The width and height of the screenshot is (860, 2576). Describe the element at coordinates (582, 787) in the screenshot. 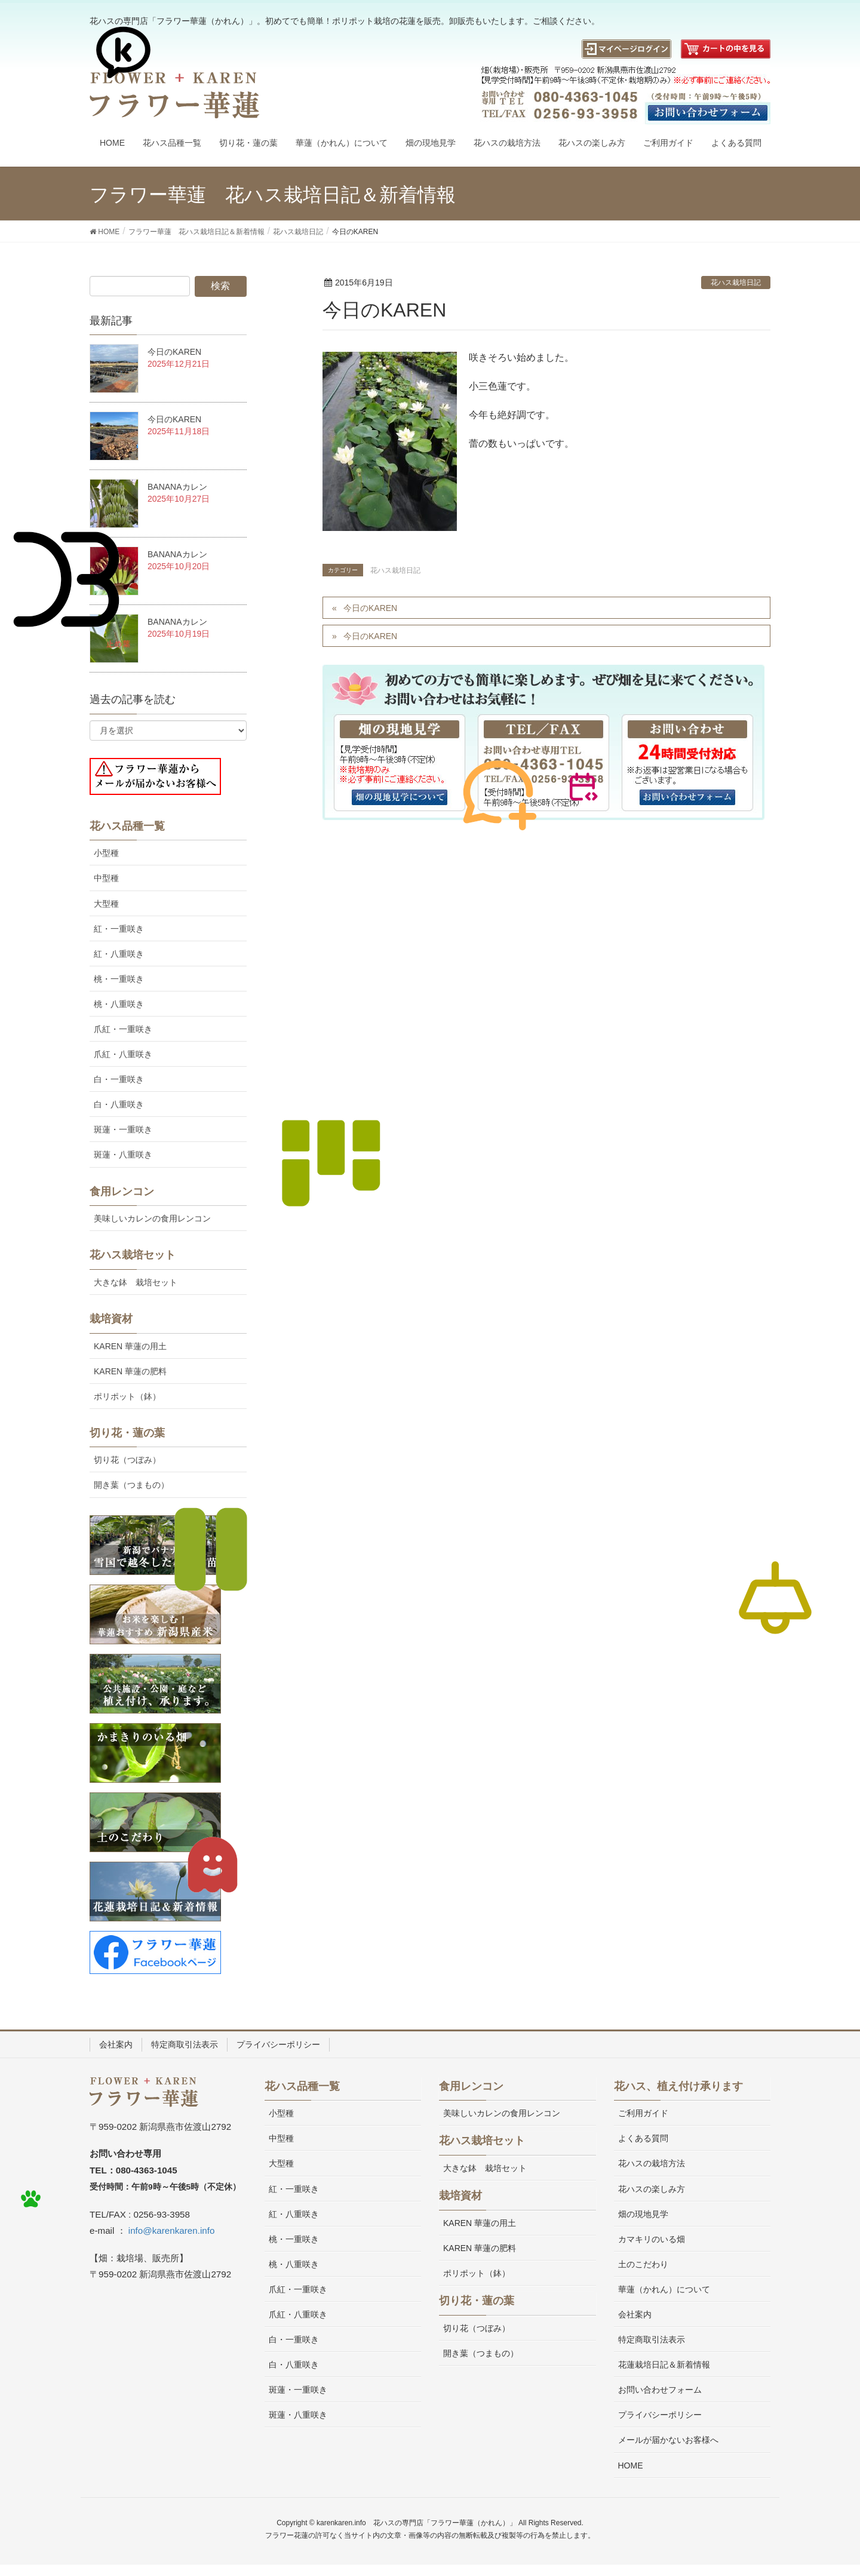

I see `view or manage scheduled code deployments` at that location.